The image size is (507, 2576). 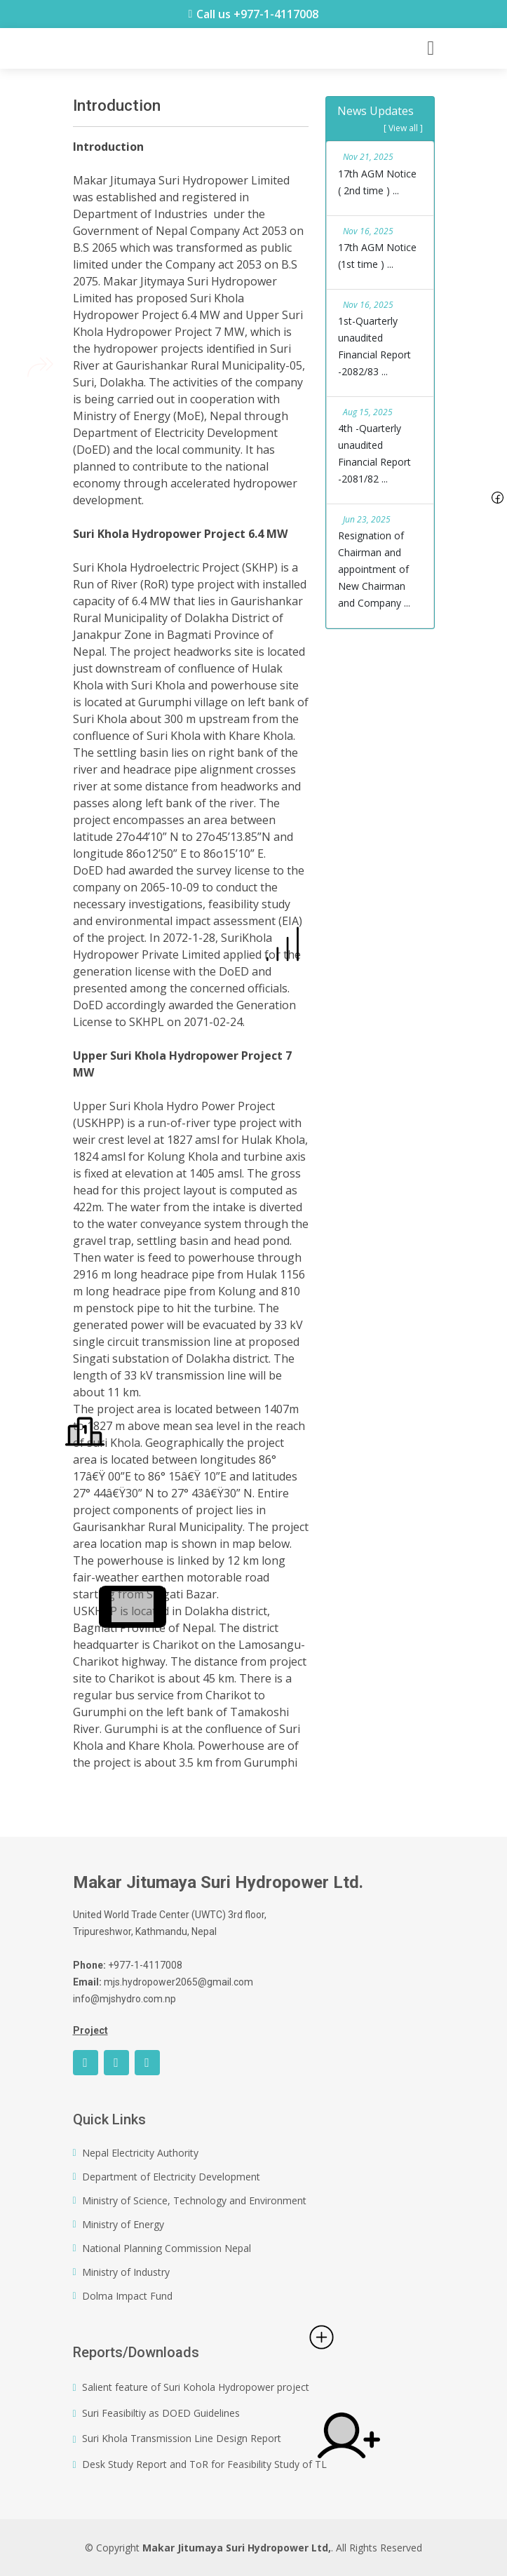 What do you see at coordinates (346, 2437) in the screenshot?
I see `add a new contact or friend` at bounding box center [346, 2437].